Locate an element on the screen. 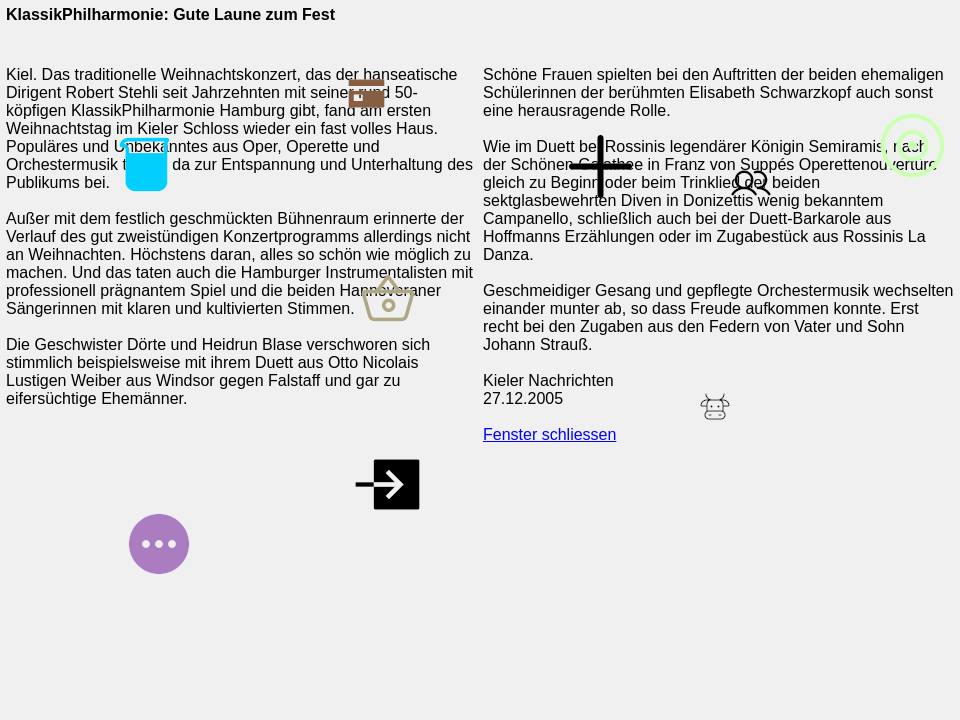 This screenshot has height=720, width=960. play or access media library is located at coordinates (912, 145).